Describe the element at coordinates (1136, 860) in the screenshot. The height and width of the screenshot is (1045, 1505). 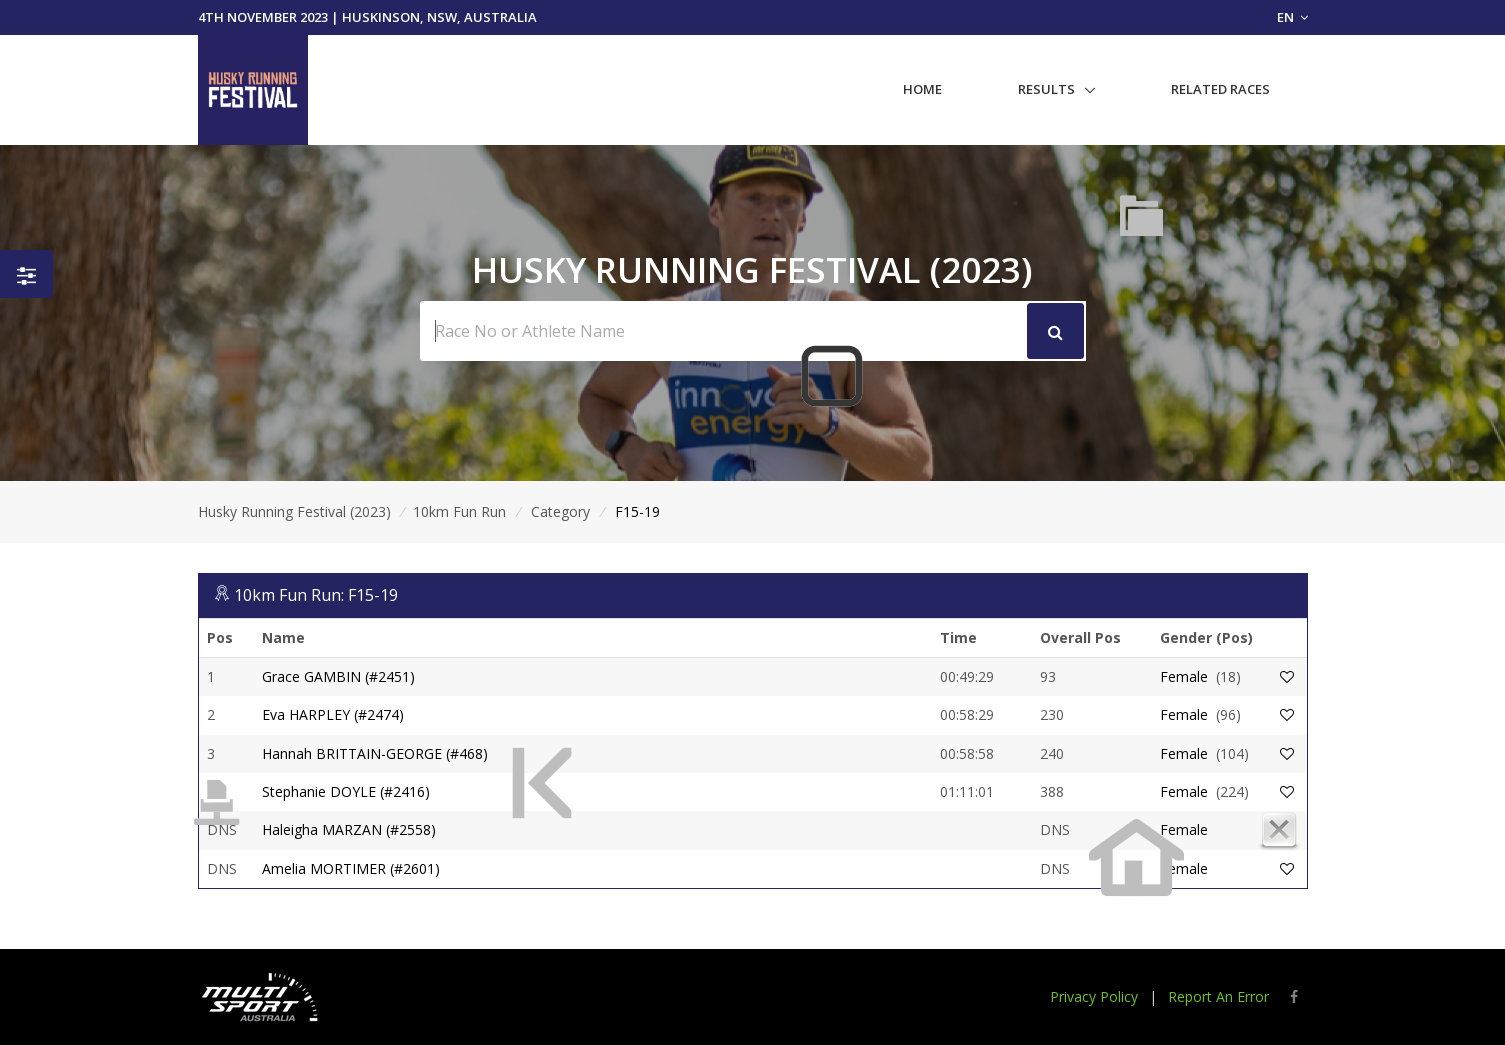
I see `navigate to home screen` at that location.